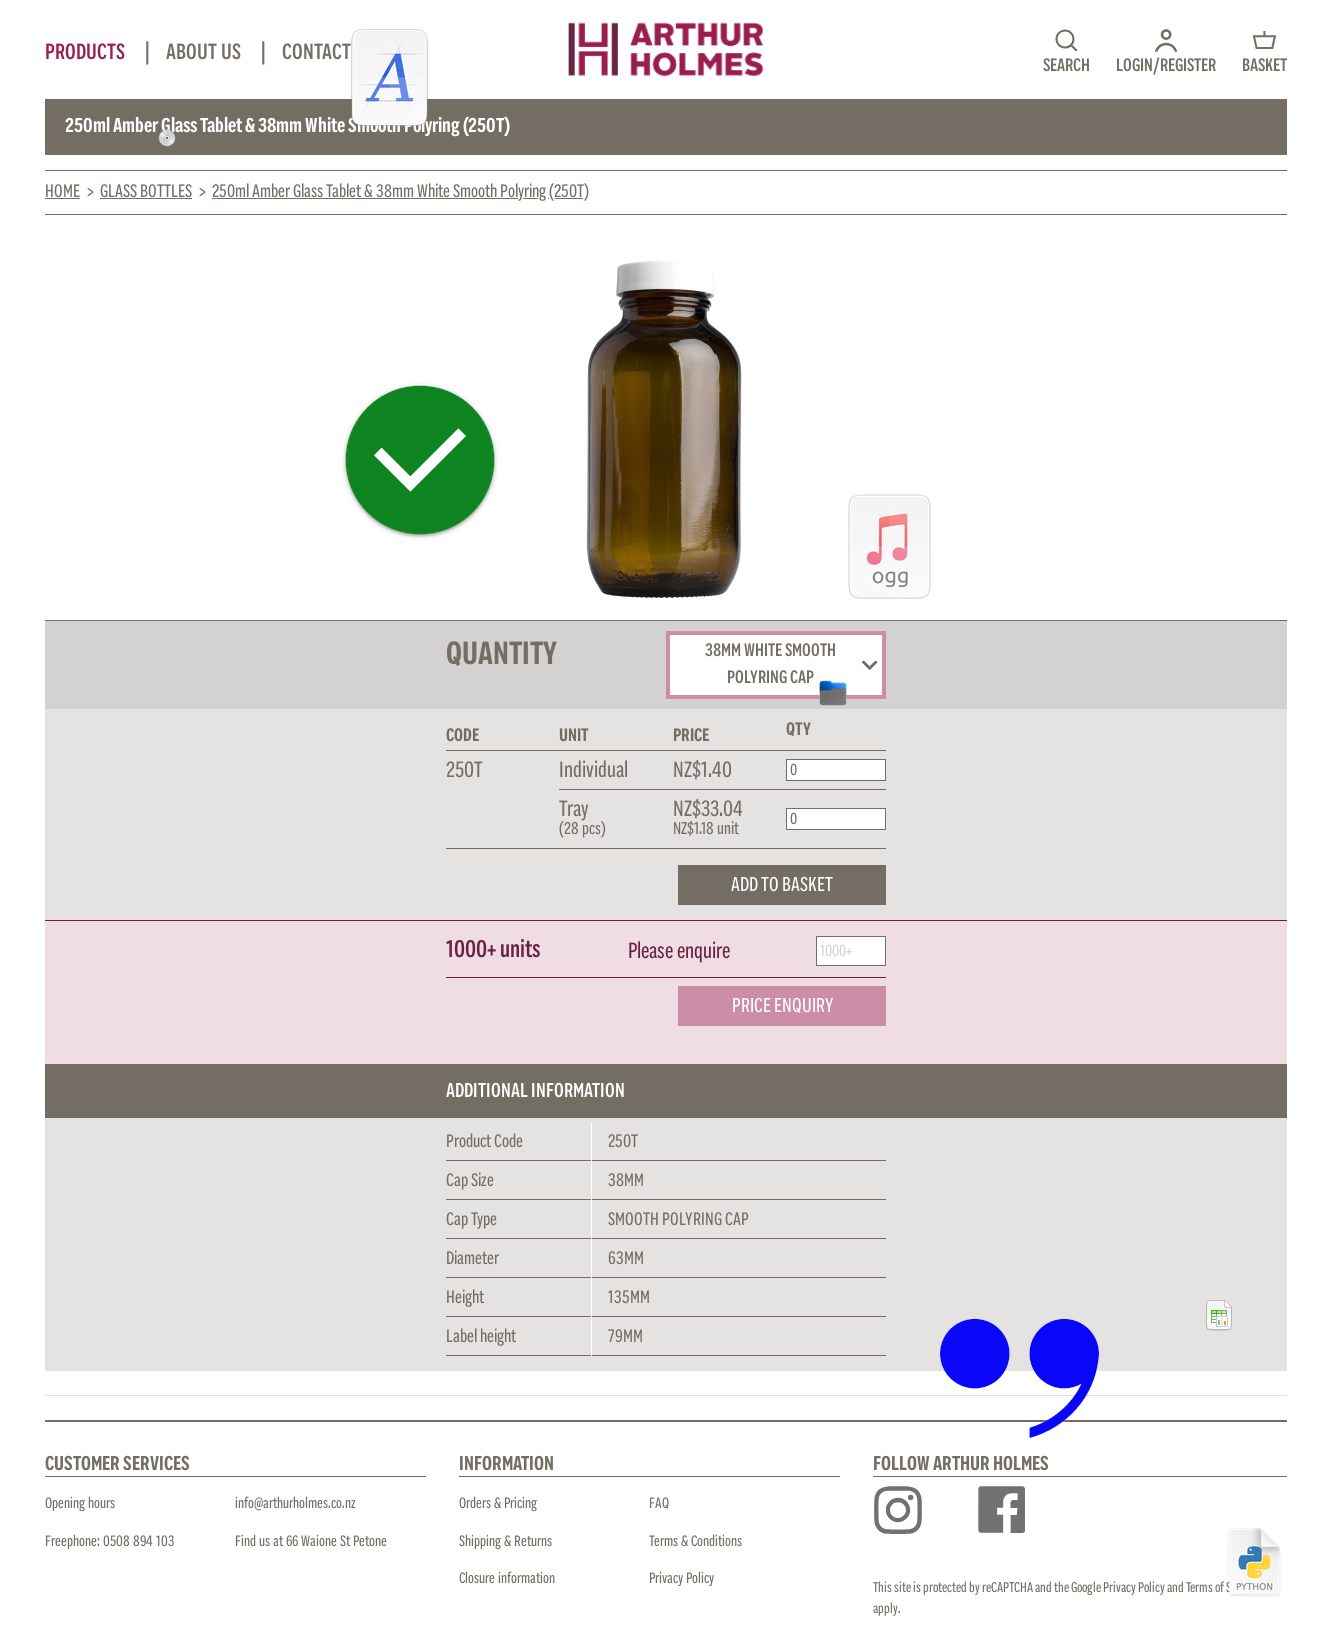 This screenshot has width=1332, height=1636. What do you see at coordinates (167, 138) in the screenshot?
I see `unmount or eject a DVD disc` at bounding box center [167, 138].